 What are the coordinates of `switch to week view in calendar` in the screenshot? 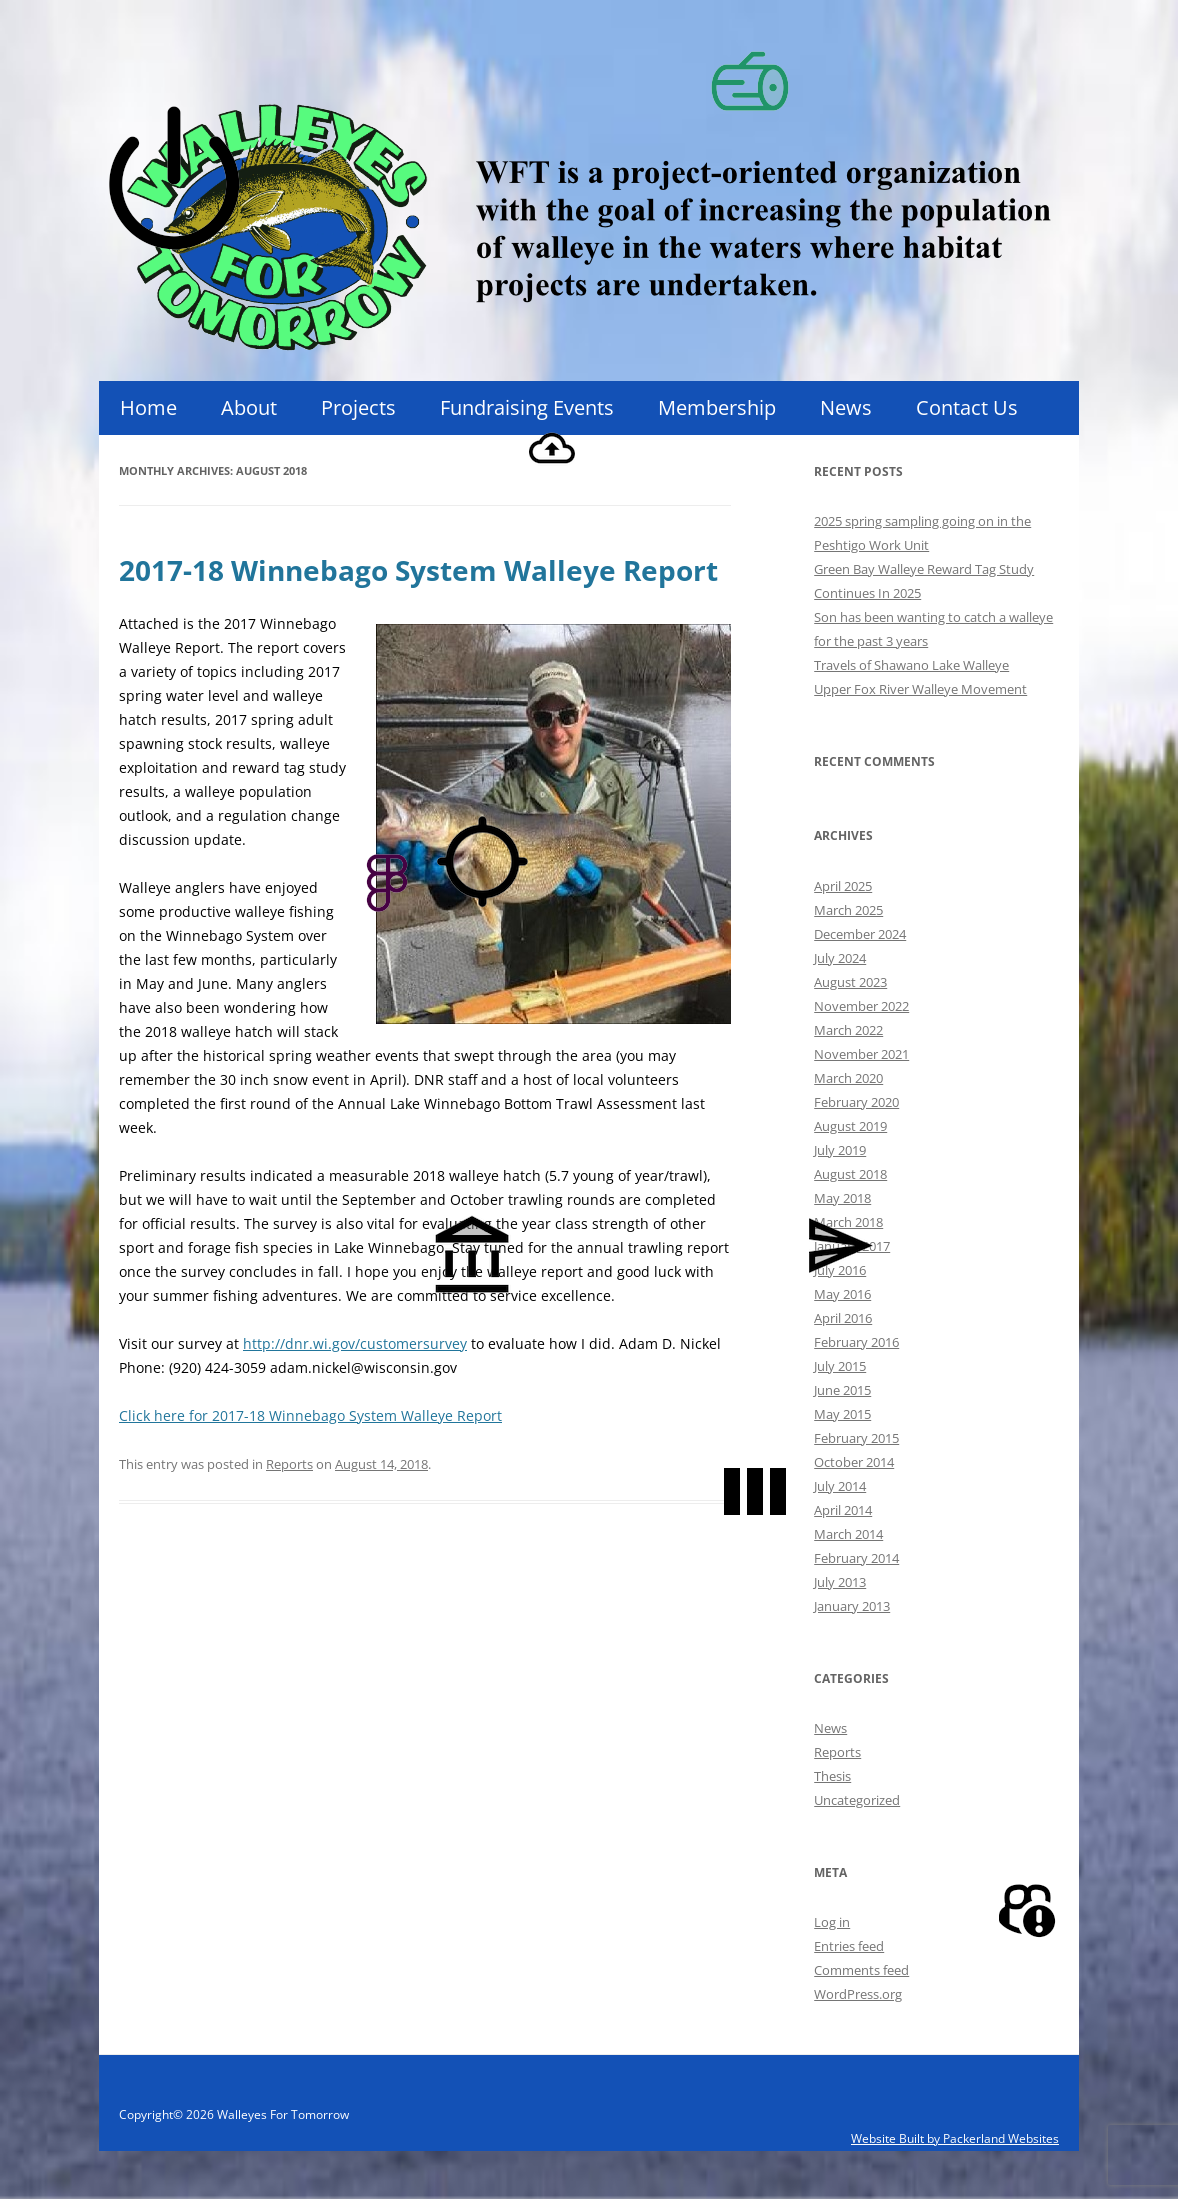 It's located at (756, 1491).